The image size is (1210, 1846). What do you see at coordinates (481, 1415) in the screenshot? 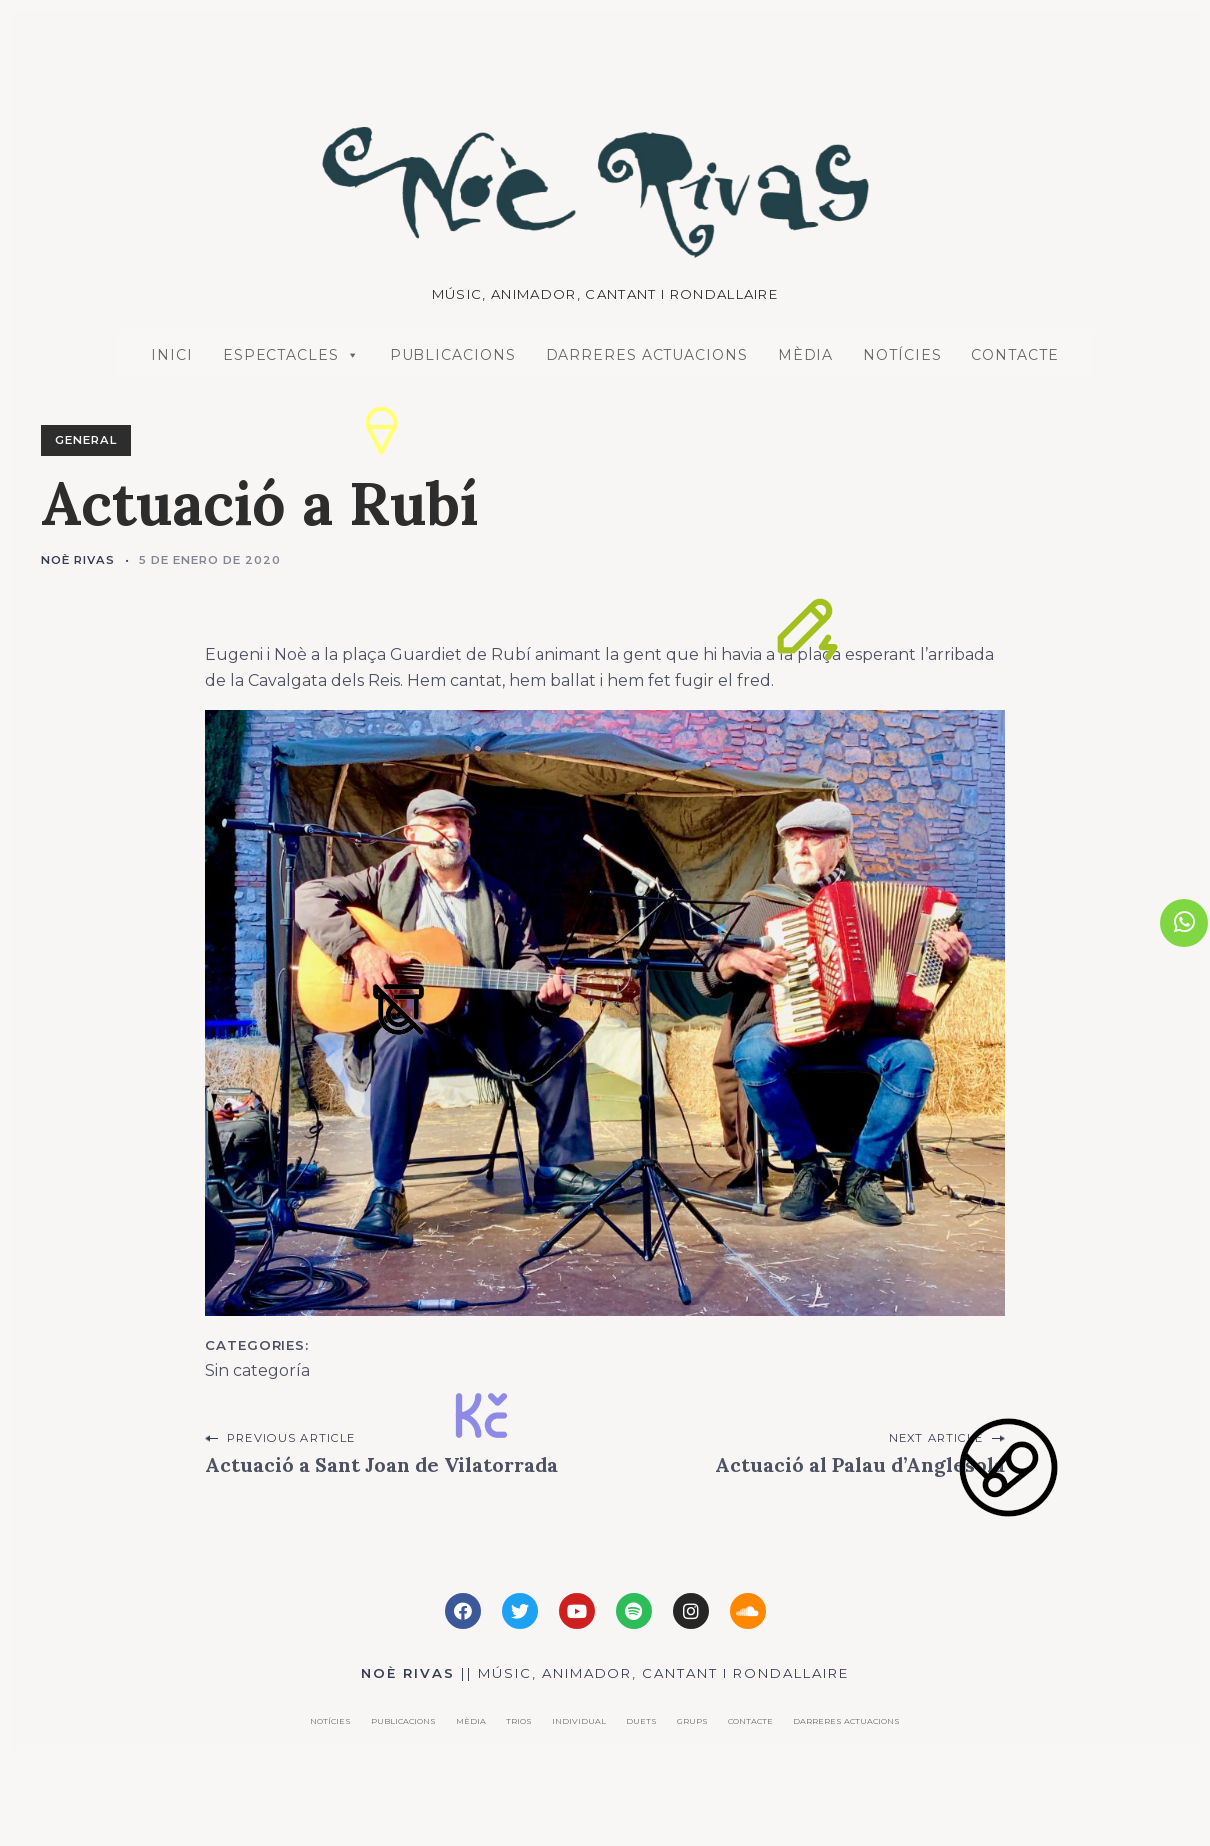
I see `select czech koruna as currency` at bounding box center [481, 1415].